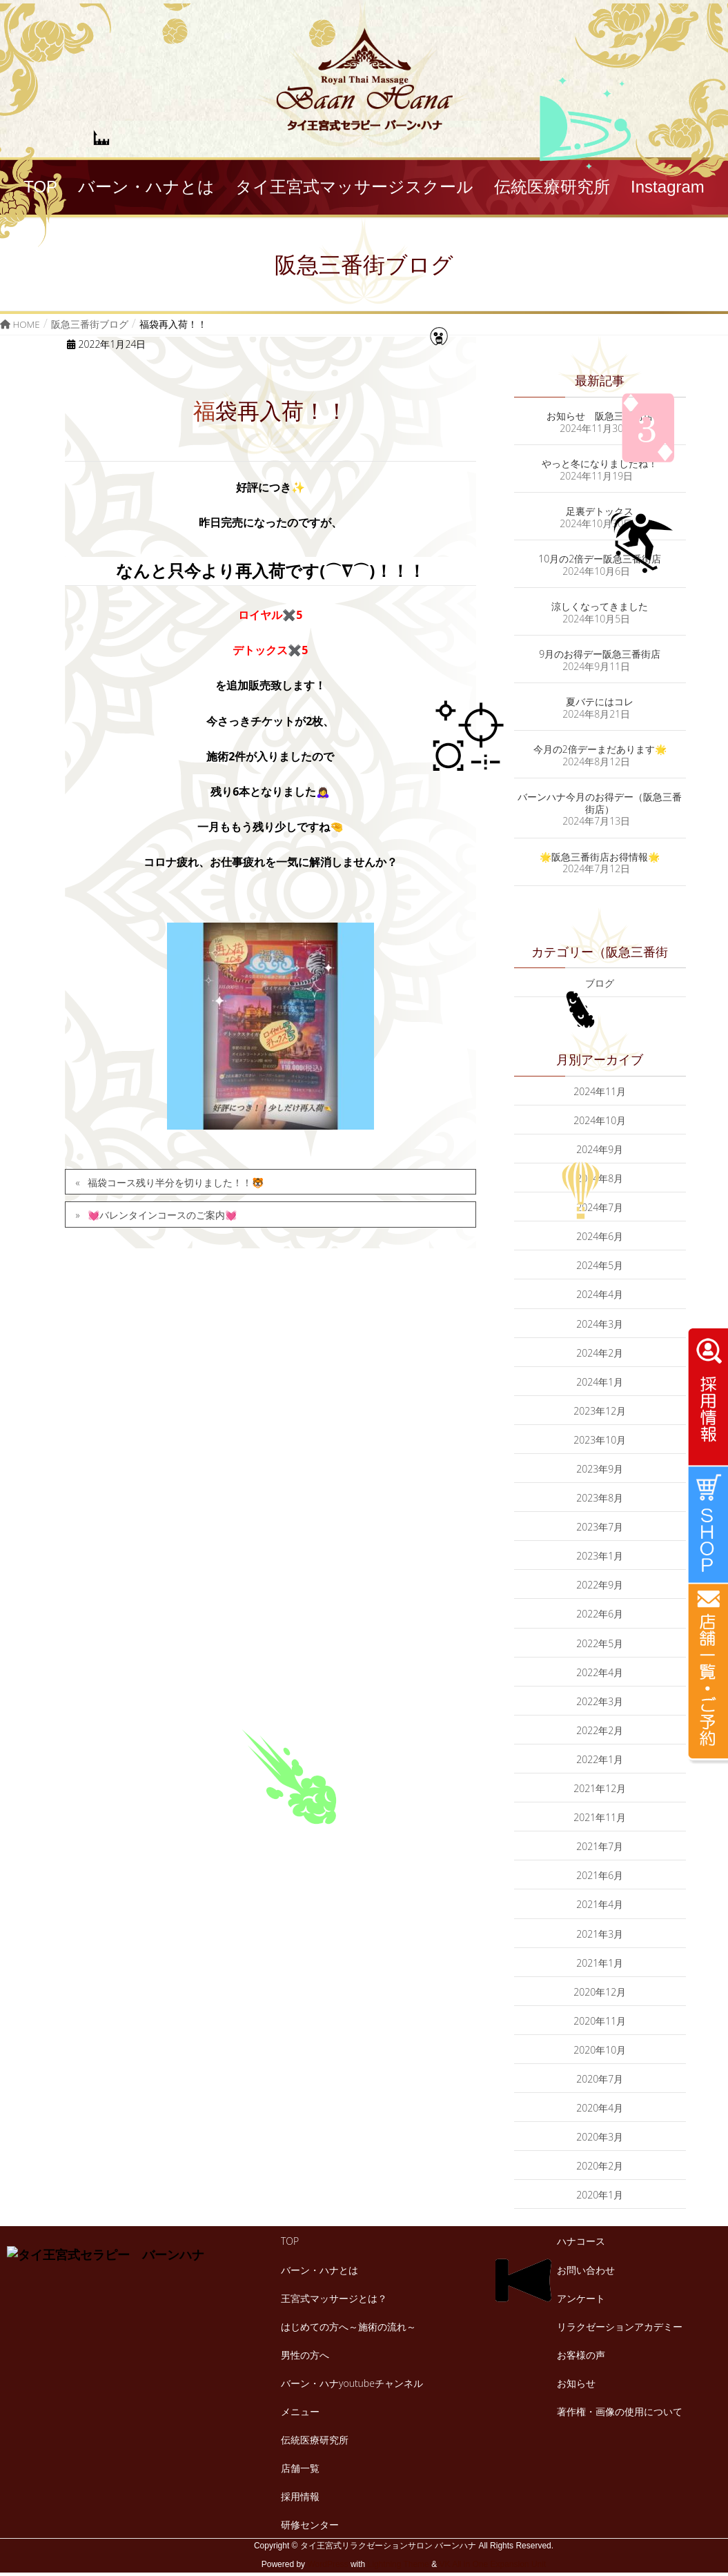 The width and height of the screenshot is (728, 2576). Describe the element at coordinates (589, 126) in the screenshot. I see `explore the solar system or space-themed content` at that location.